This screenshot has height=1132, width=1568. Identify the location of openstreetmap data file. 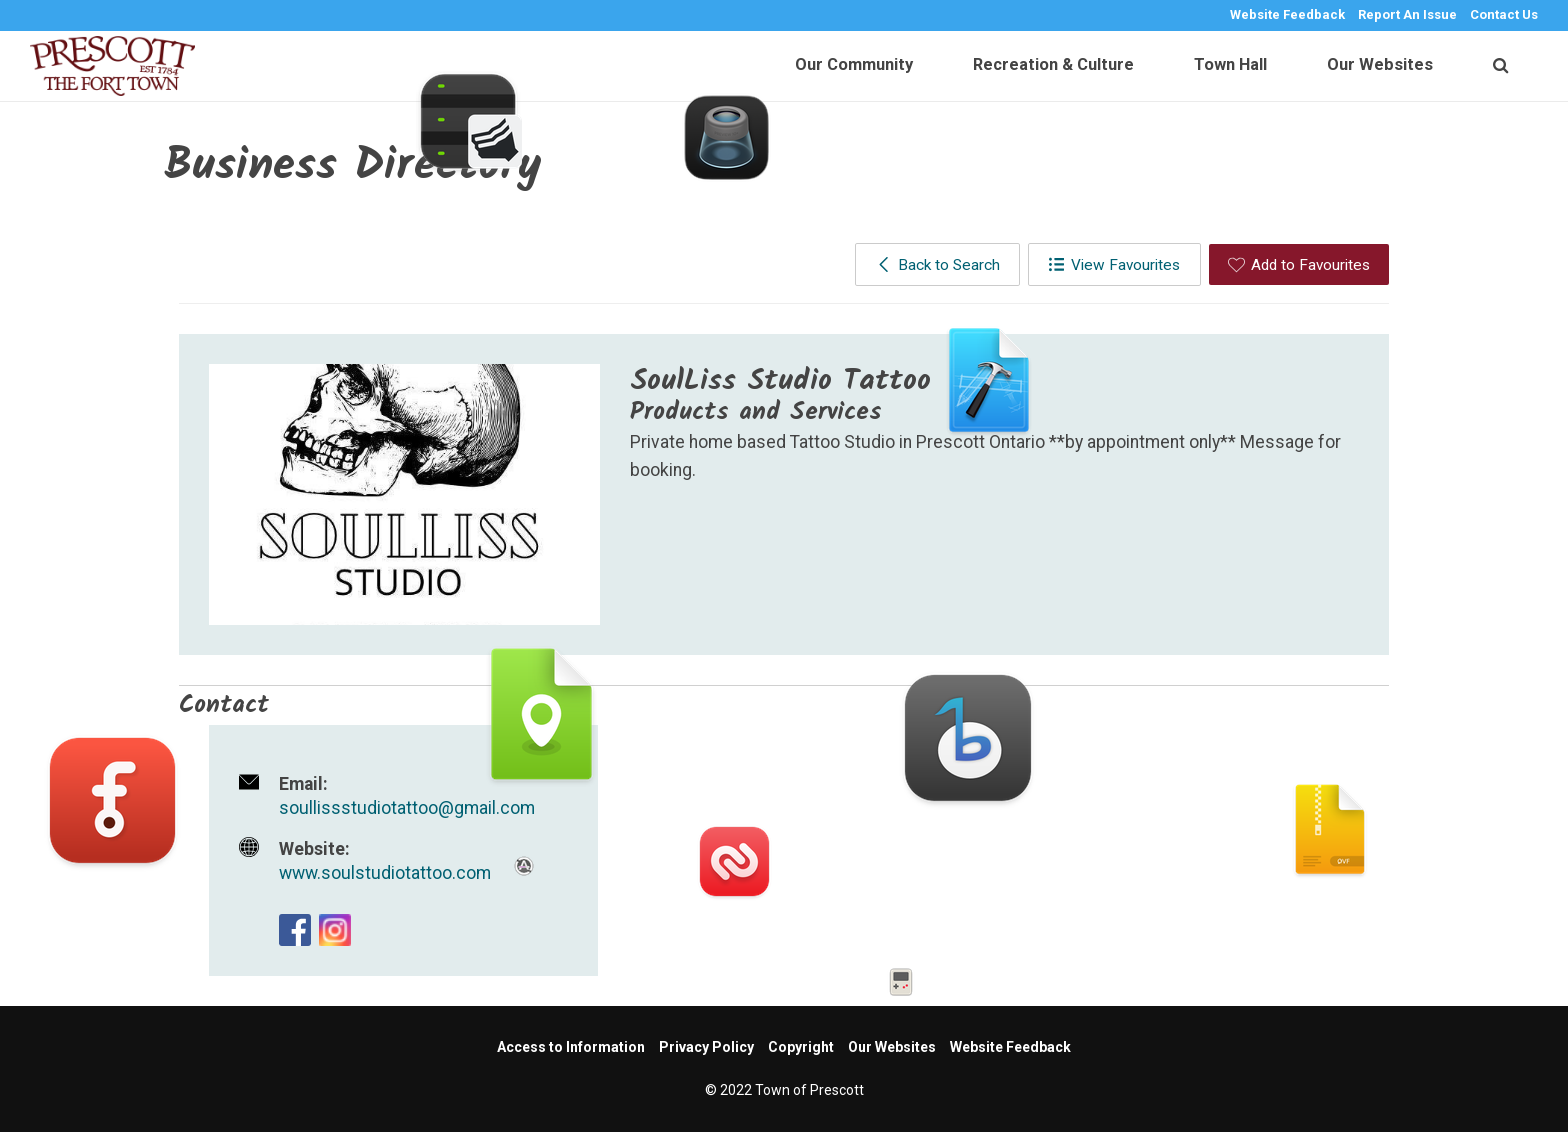
(541, 716).